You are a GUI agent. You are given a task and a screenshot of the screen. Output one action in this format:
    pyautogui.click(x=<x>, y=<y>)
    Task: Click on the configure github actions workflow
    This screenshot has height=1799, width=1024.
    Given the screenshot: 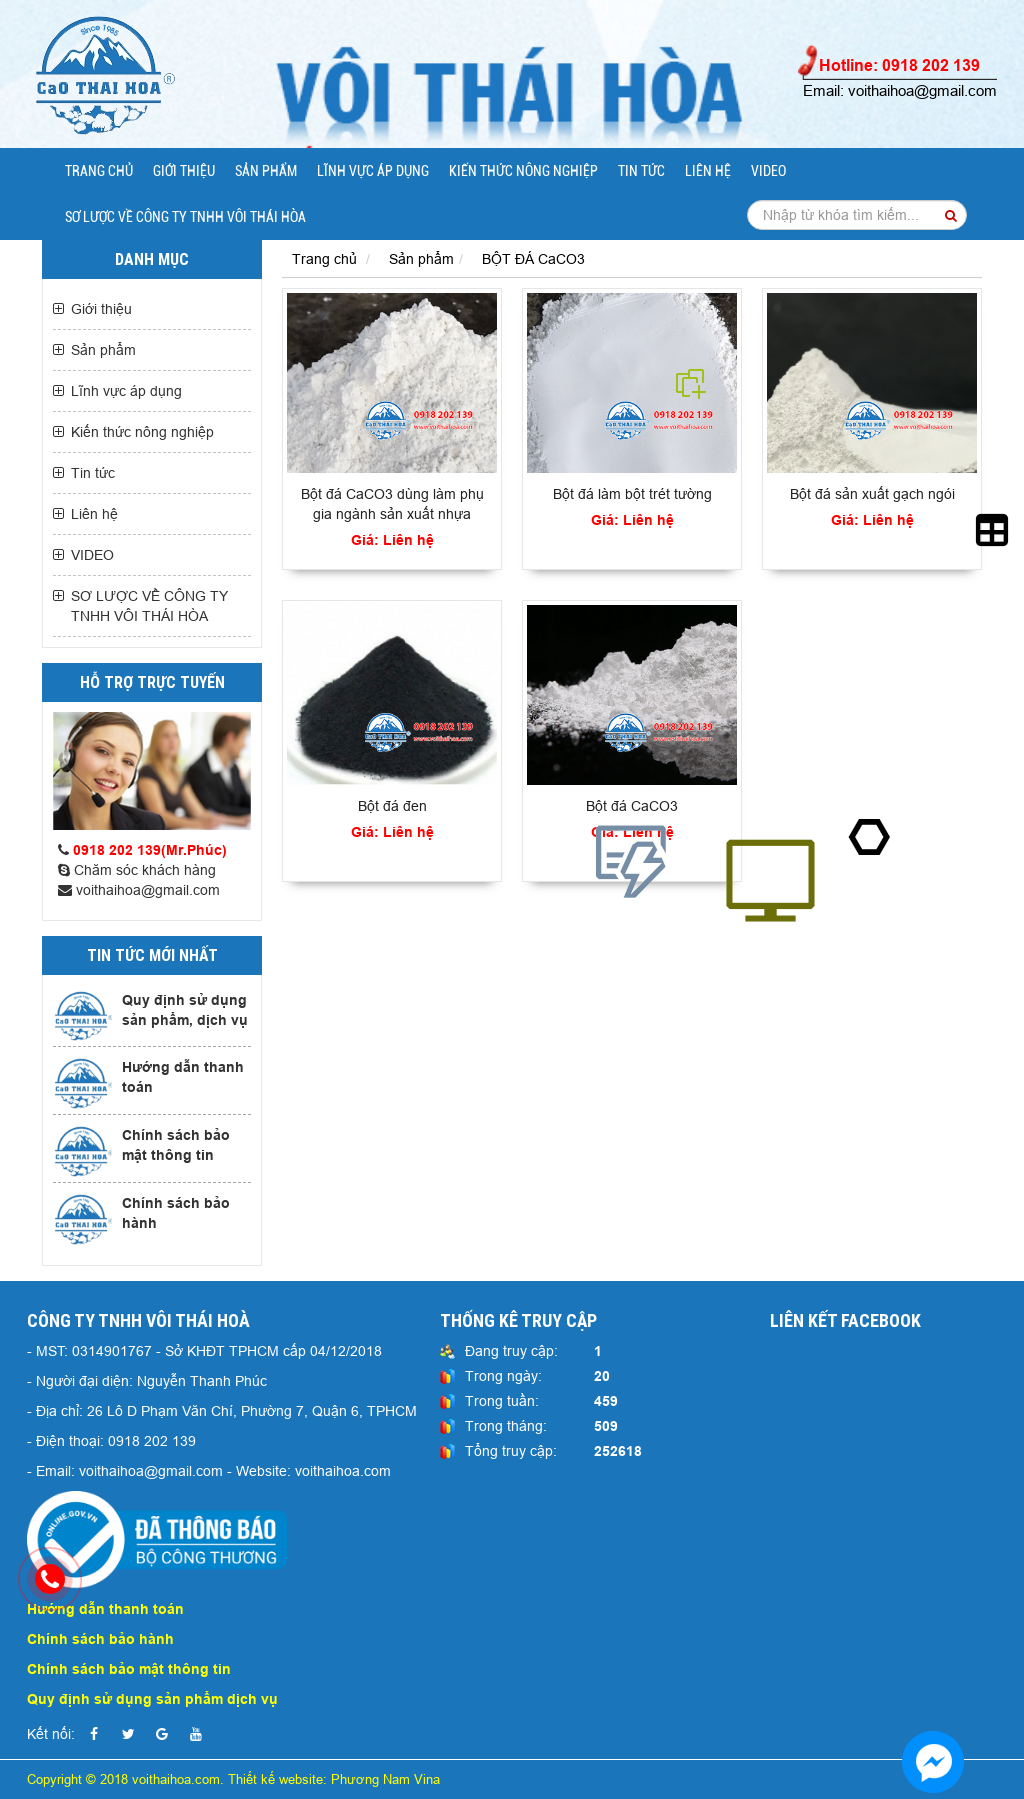 What is the action you would take?
    pyautogui.click(x=628, y=863)
    